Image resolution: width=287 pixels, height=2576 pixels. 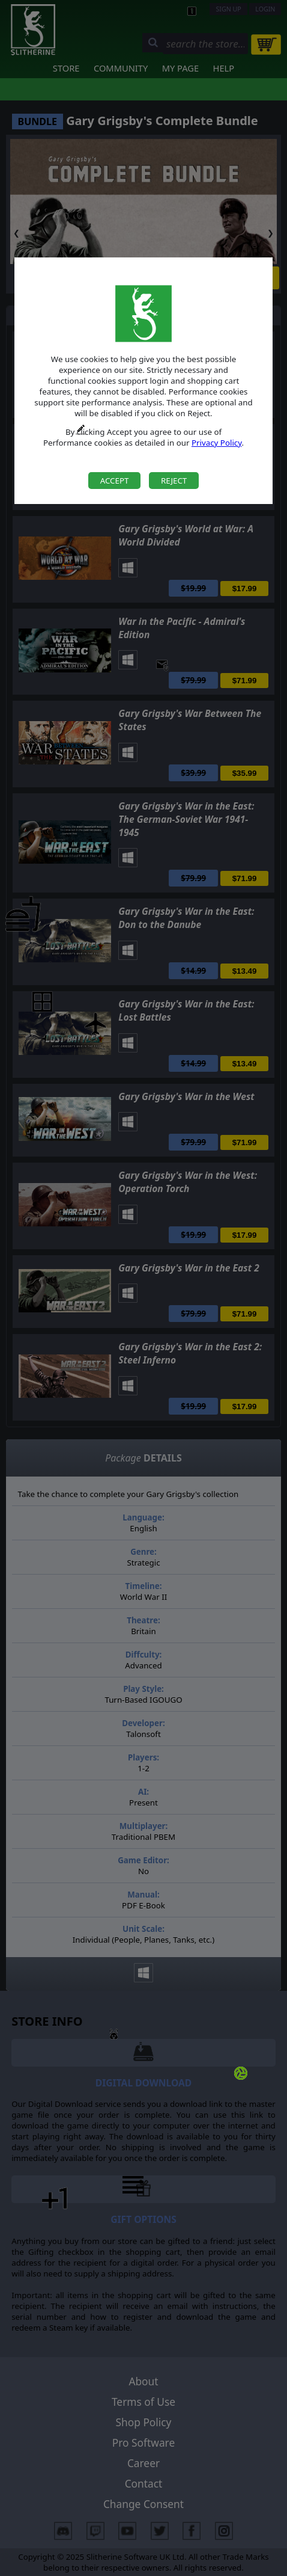 I want to click on access volleyball or beach sports content, so click(x=241, y=2073).